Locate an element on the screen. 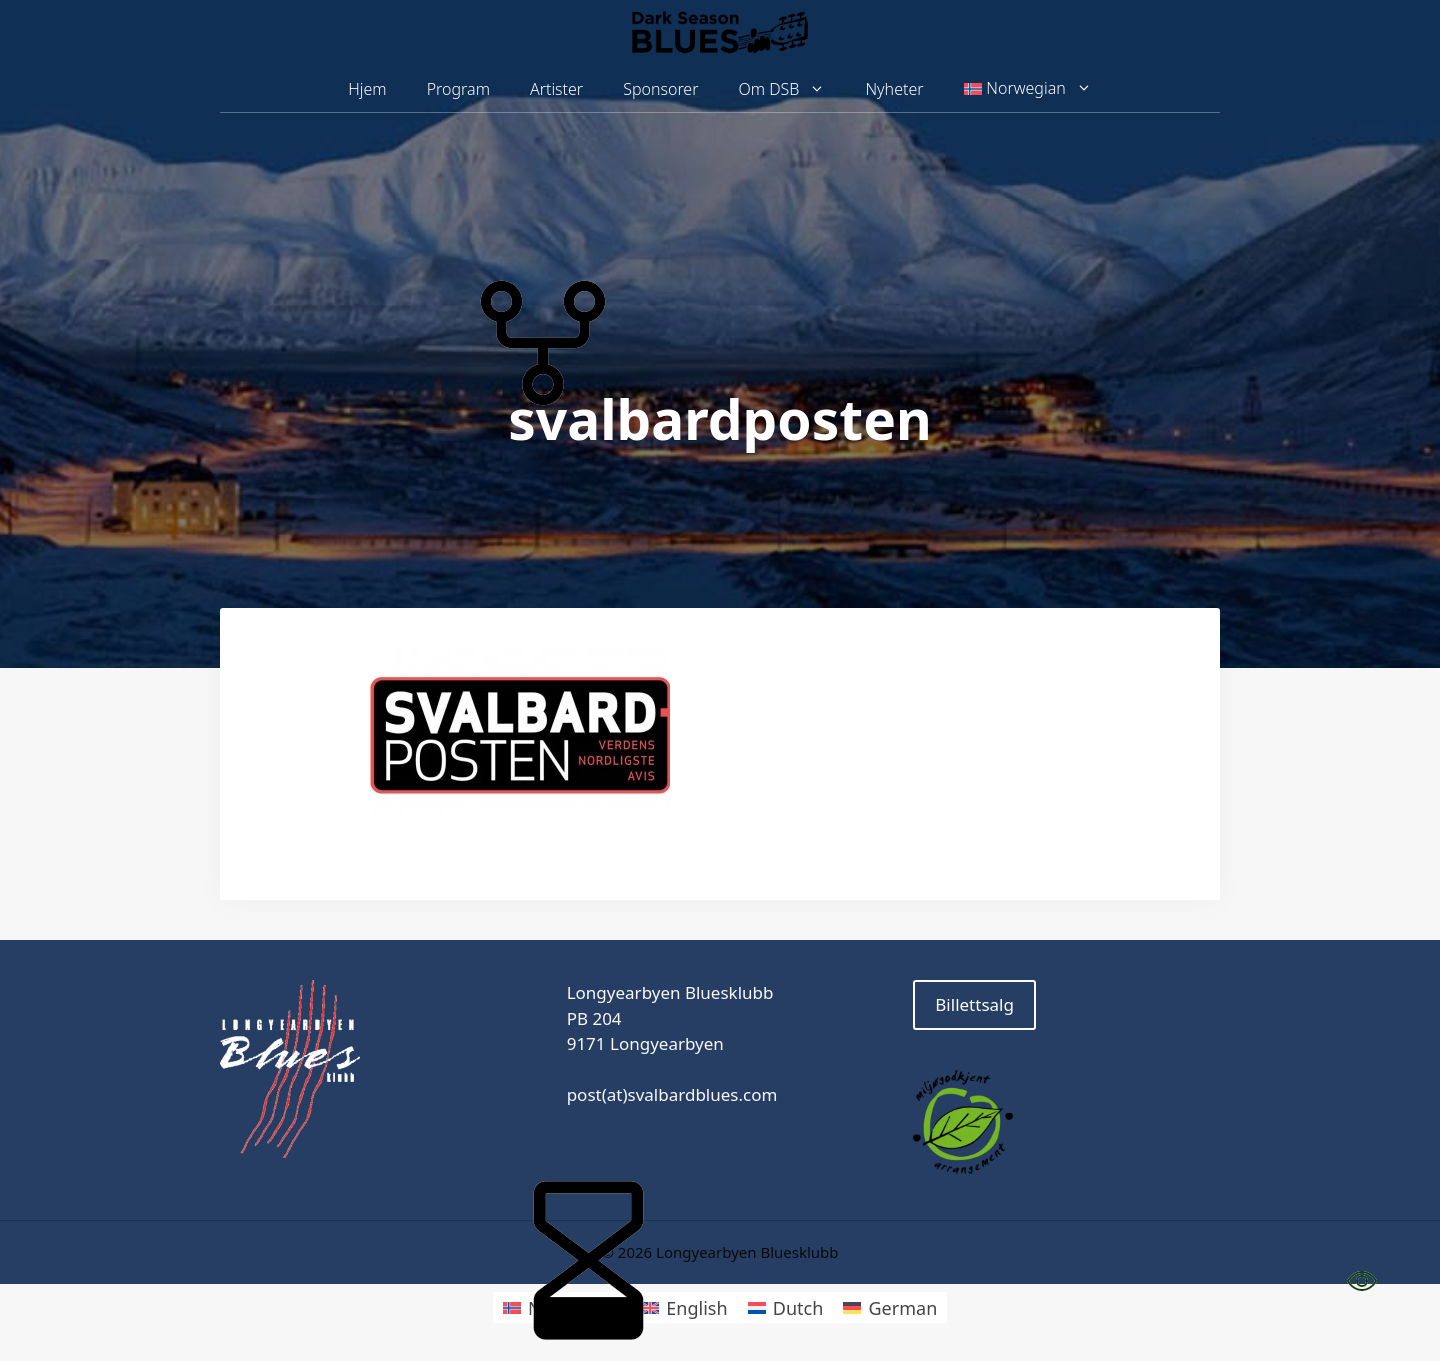 This screenshot has height=1361, width=1440. view or preview content is located at coordinates (1362, 1281).